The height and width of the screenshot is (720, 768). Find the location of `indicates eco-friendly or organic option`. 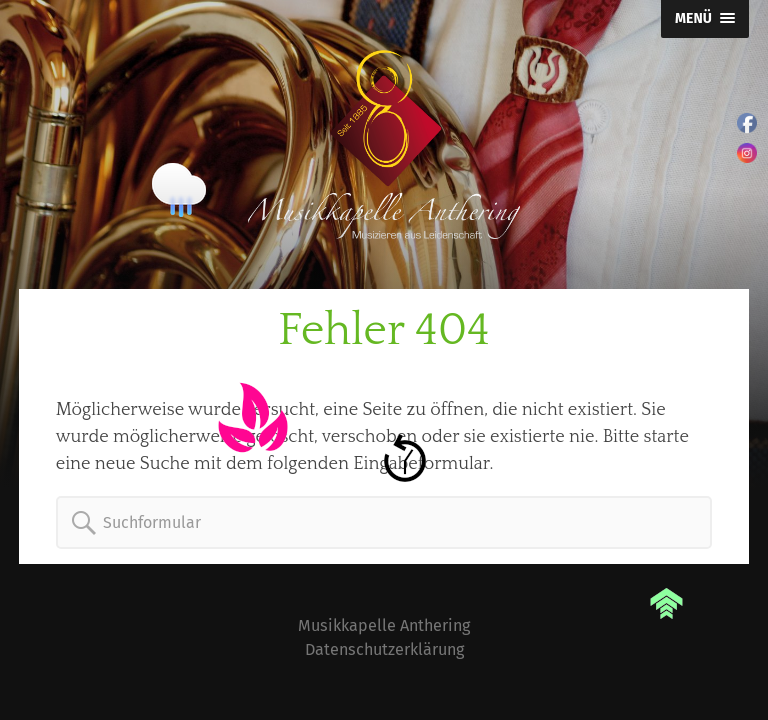

indicates eco-friendly or organic option is located at coordinates (253, 417).